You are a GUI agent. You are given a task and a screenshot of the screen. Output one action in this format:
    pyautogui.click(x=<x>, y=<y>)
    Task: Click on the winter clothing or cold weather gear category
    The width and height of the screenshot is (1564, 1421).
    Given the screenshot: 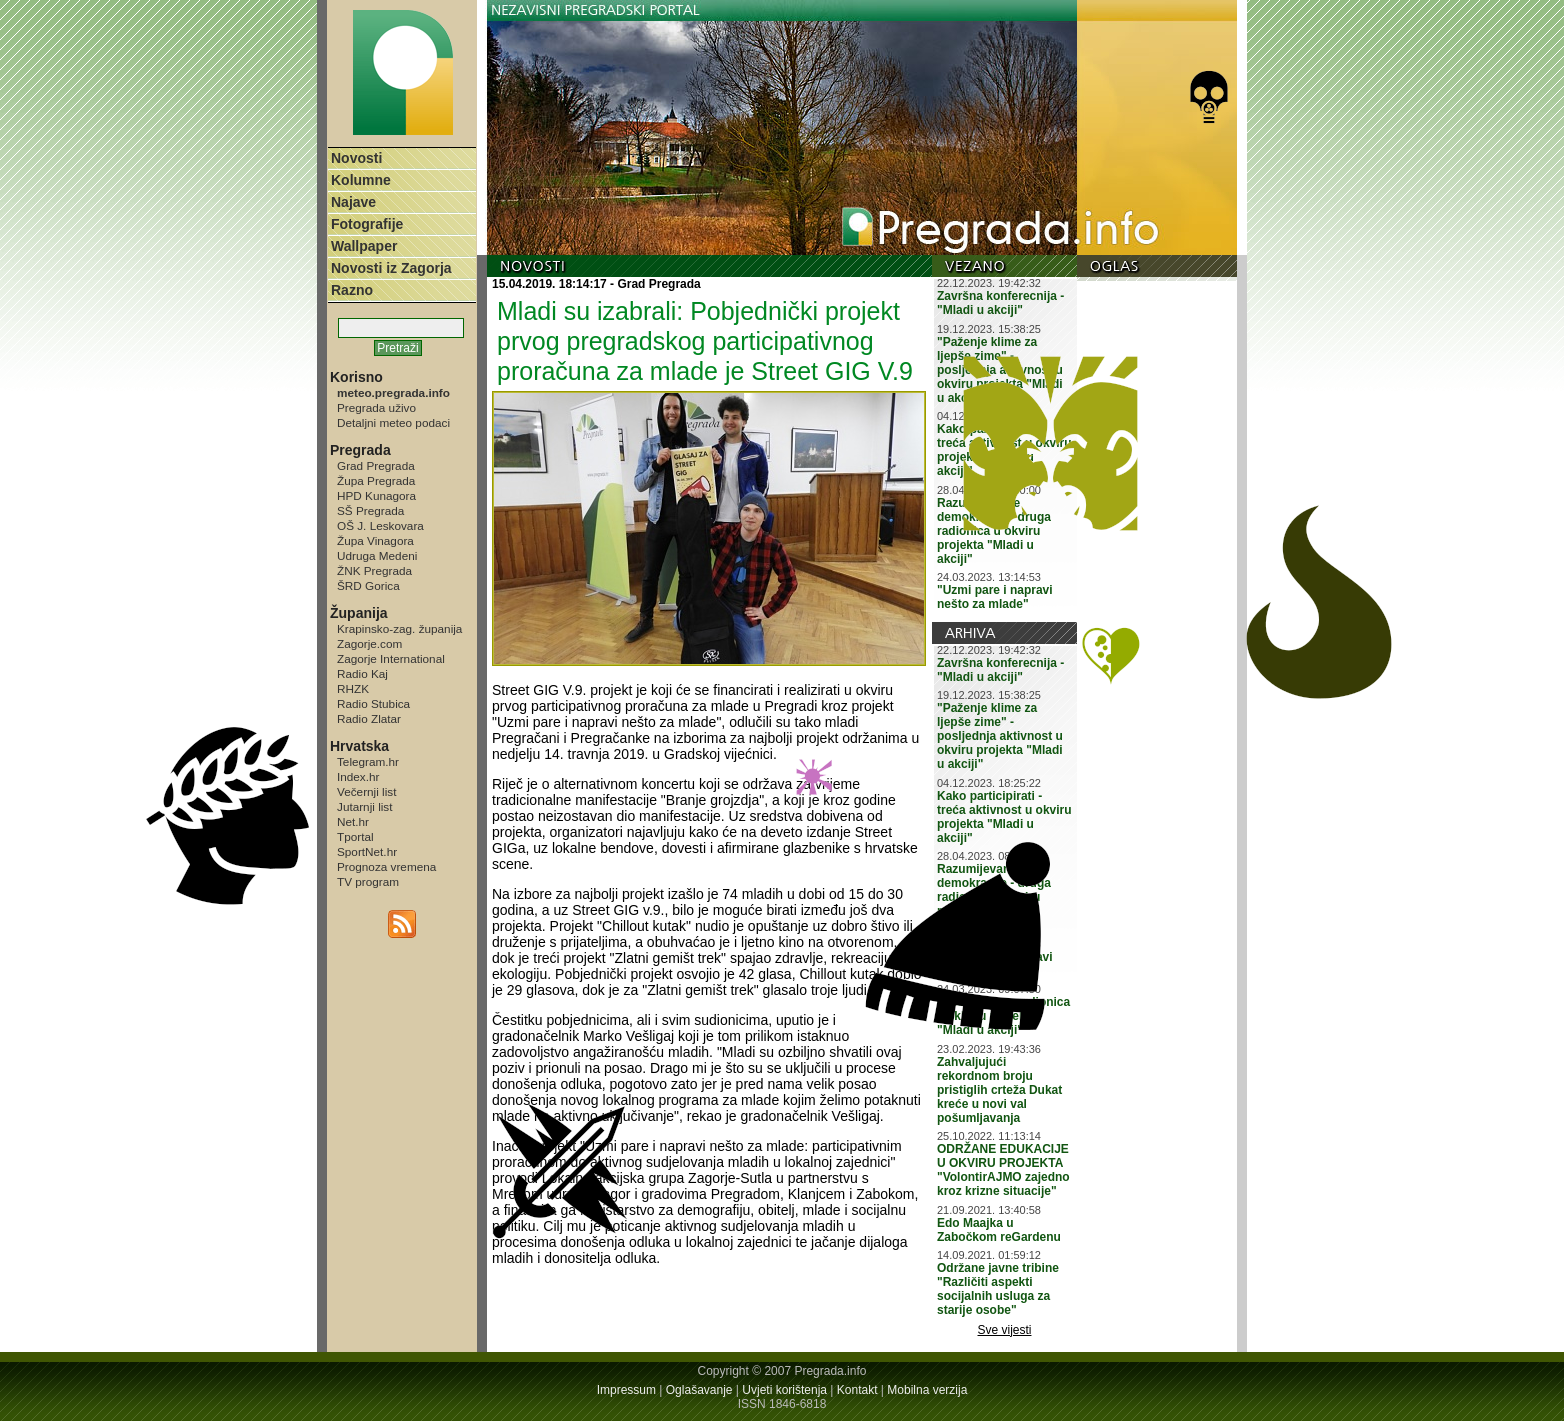 What is the action you would take?
    pyautogui.click(x=957, y=936)
    